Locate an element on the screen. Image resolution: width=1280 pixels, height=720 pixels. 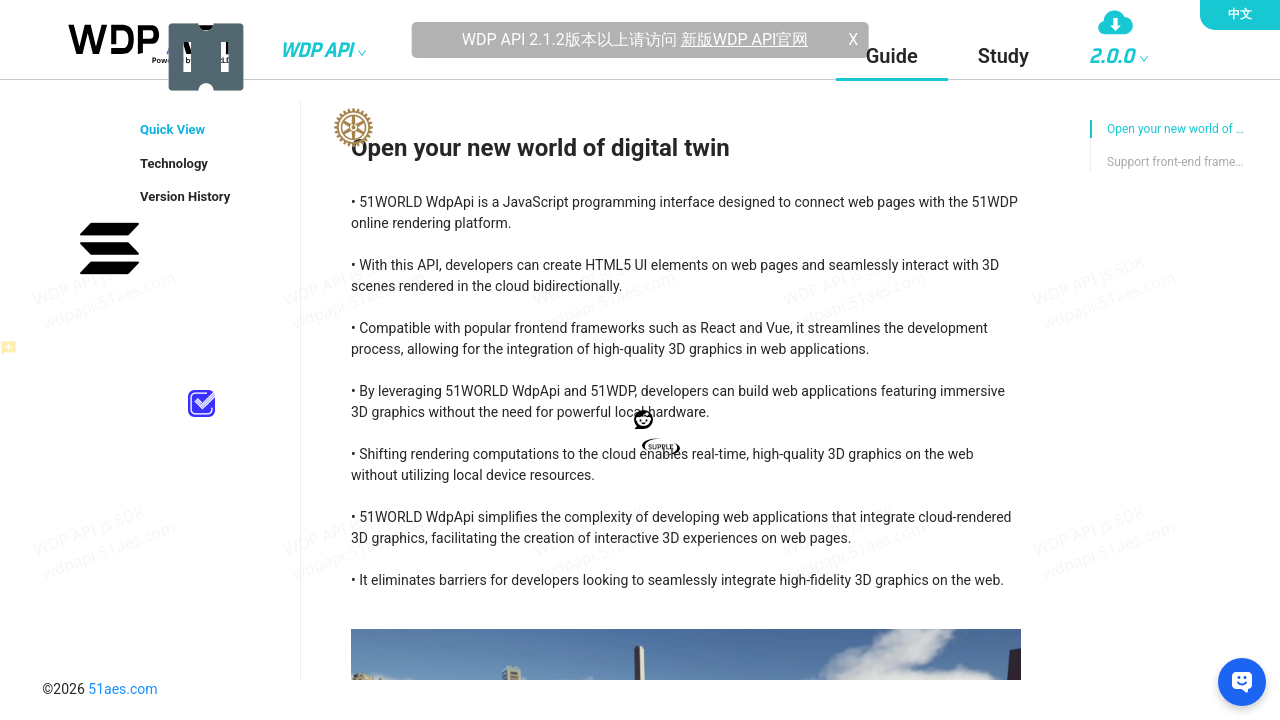
Rotary International organization logo is located at coordinates (353, 127).